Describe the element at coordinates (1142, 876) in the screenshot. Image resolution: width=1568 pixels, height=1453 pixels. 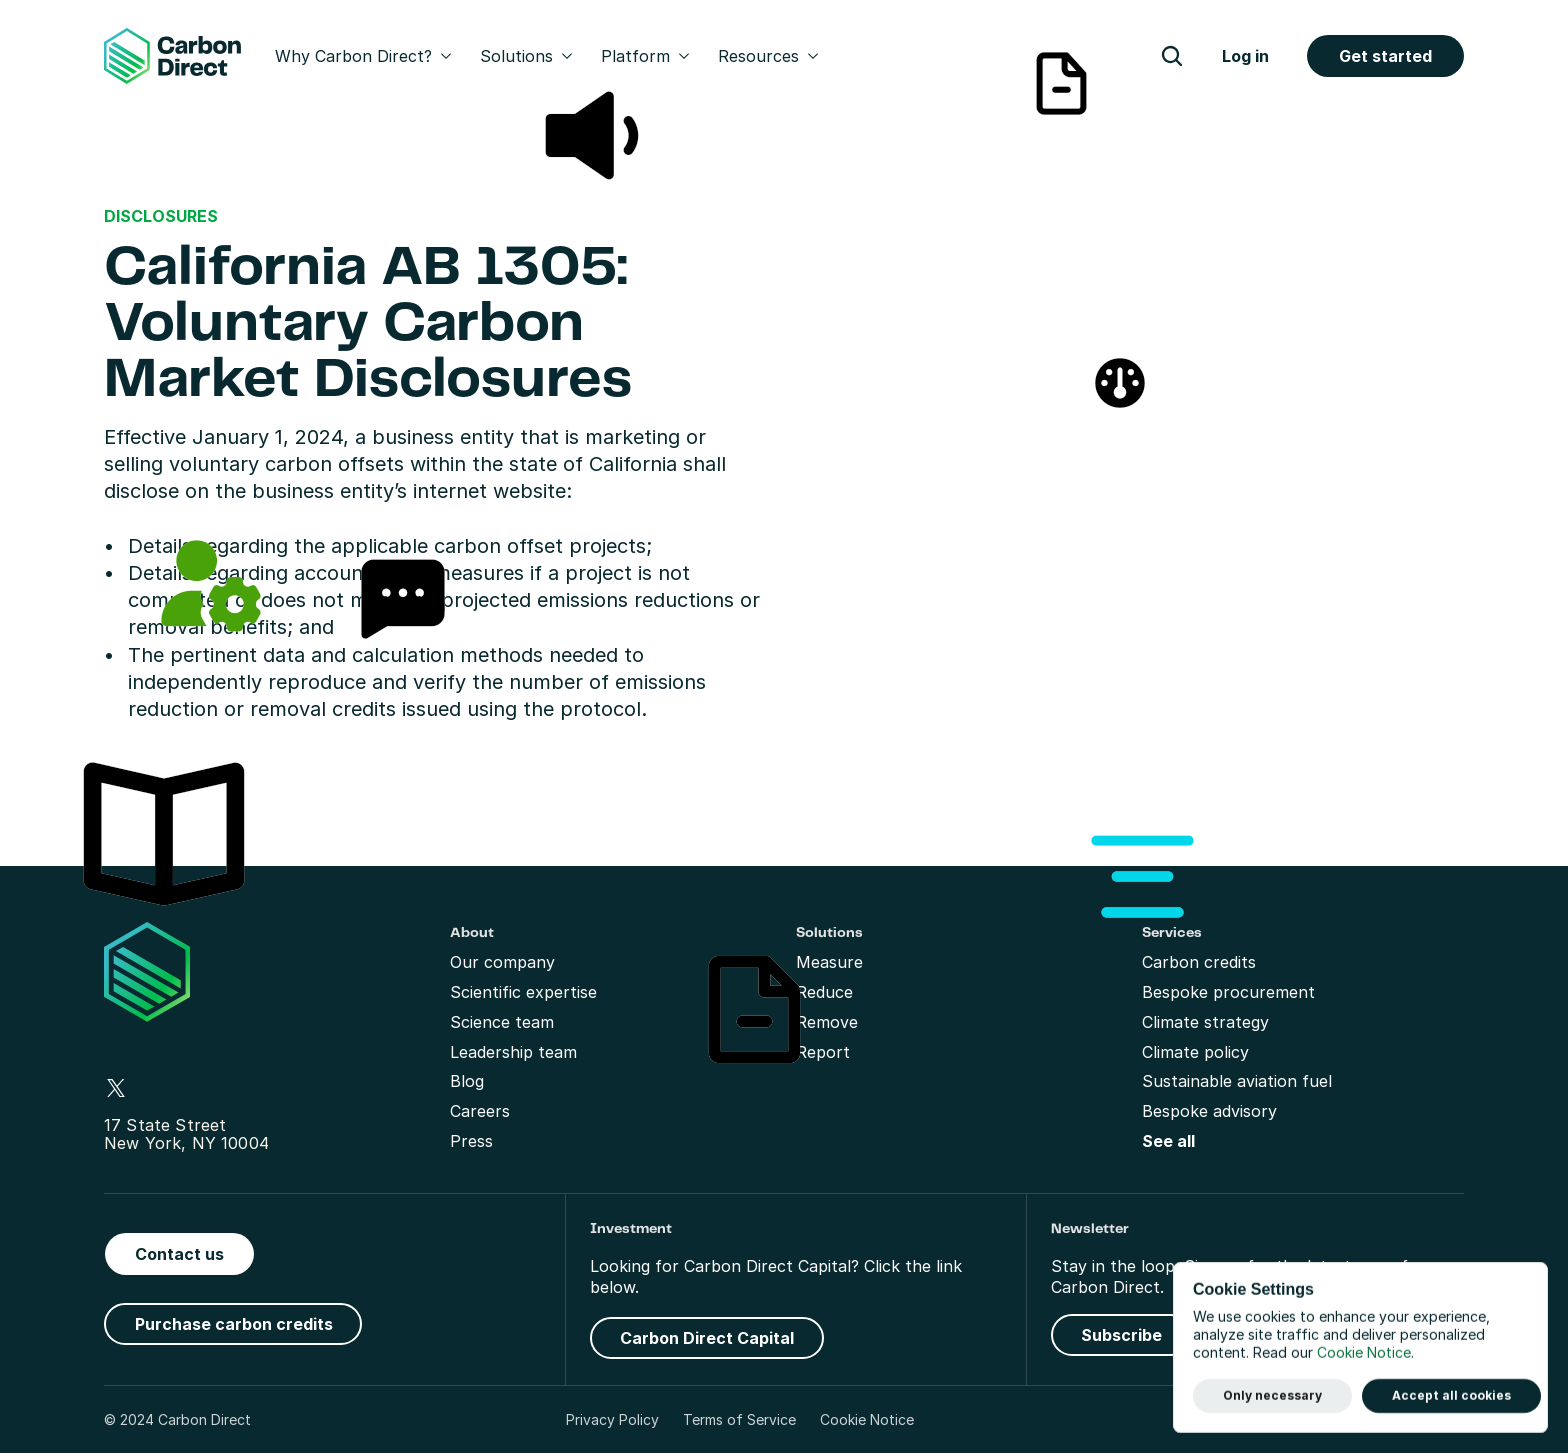
I see `center align text` at that location.